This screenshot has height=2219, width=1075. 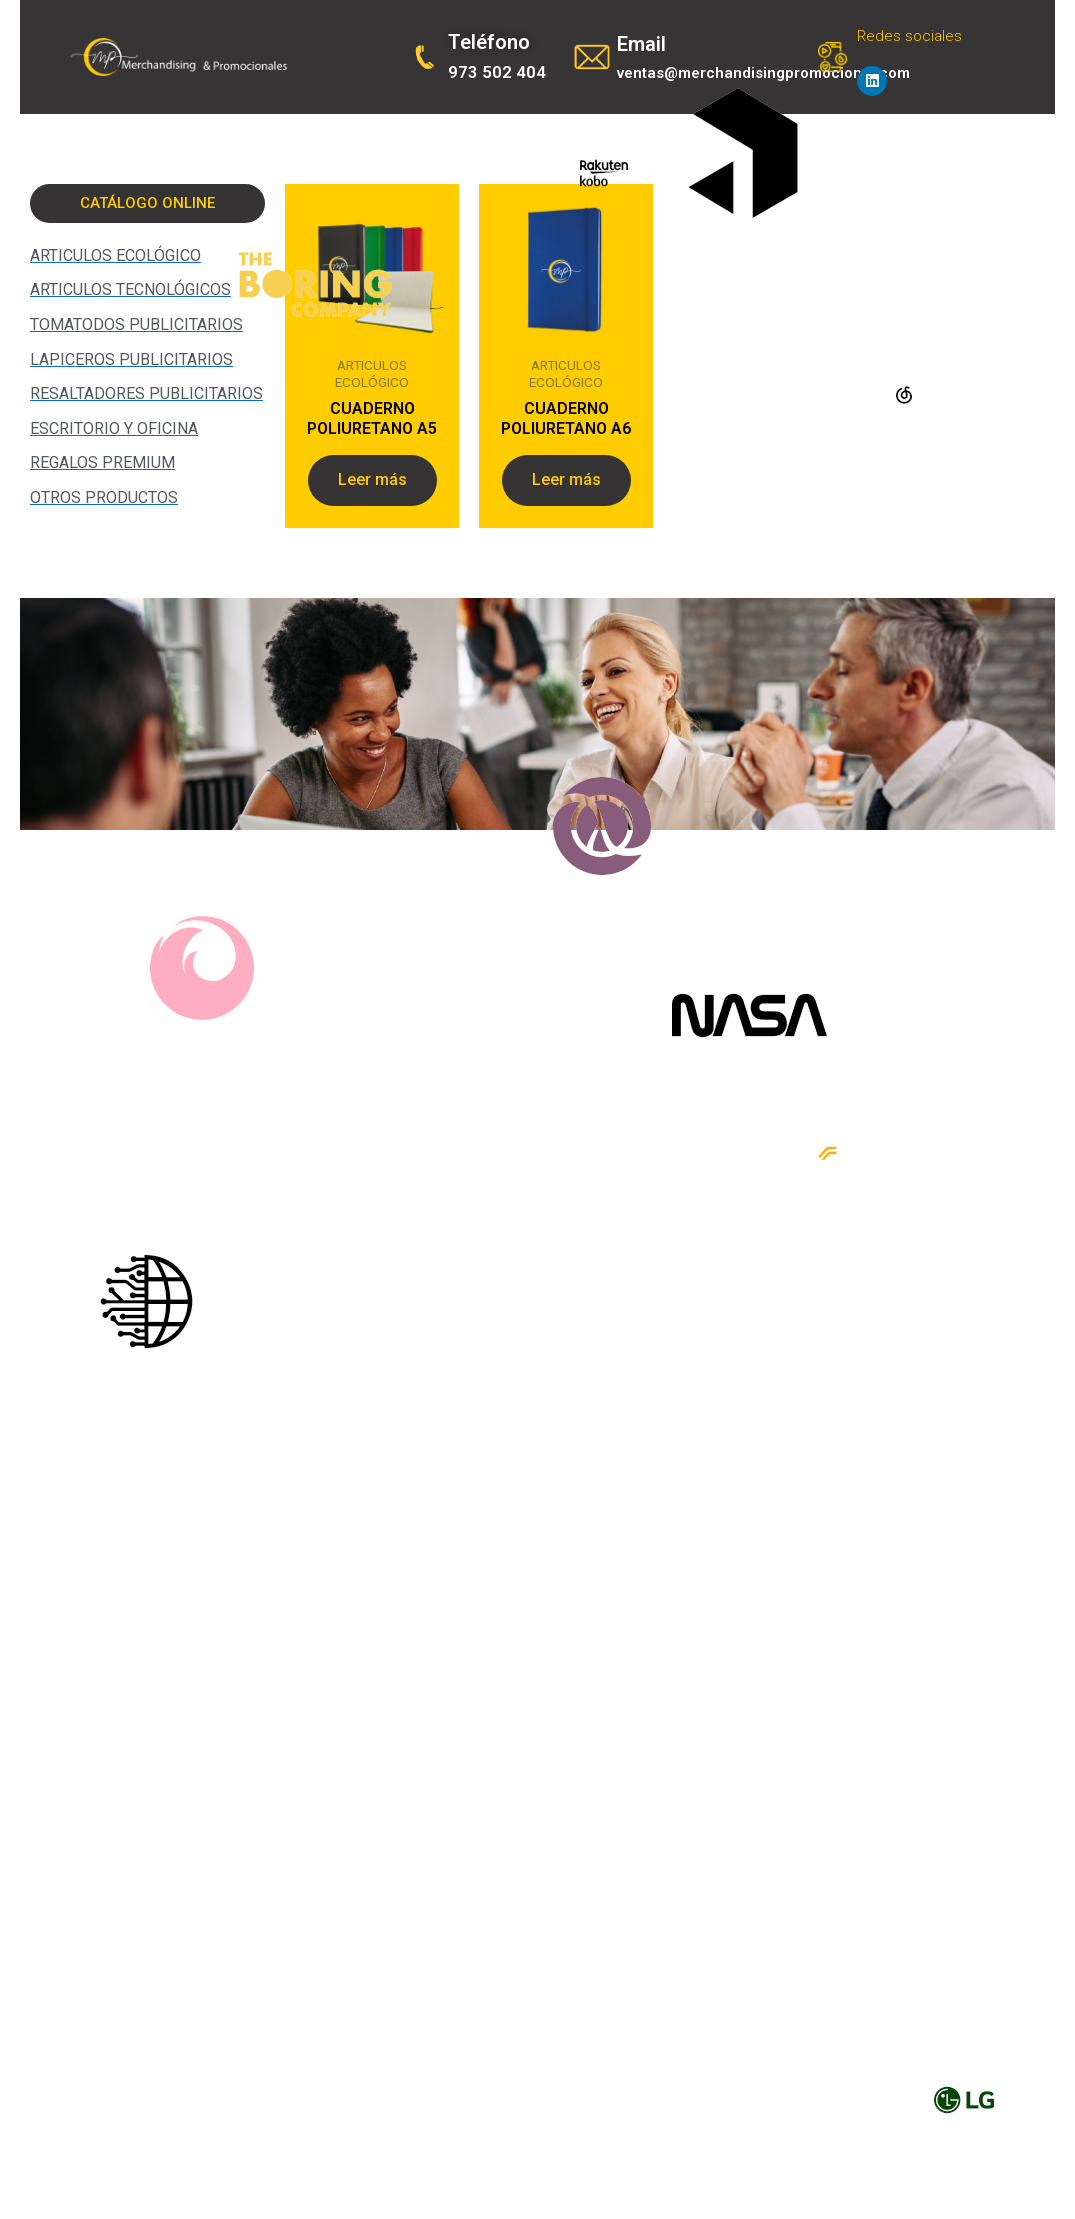 What do you see at coordinates (827, 1153) in the screenshot?
I see `Resurrection Remix OS logo` at bounding box center [827, 1153].